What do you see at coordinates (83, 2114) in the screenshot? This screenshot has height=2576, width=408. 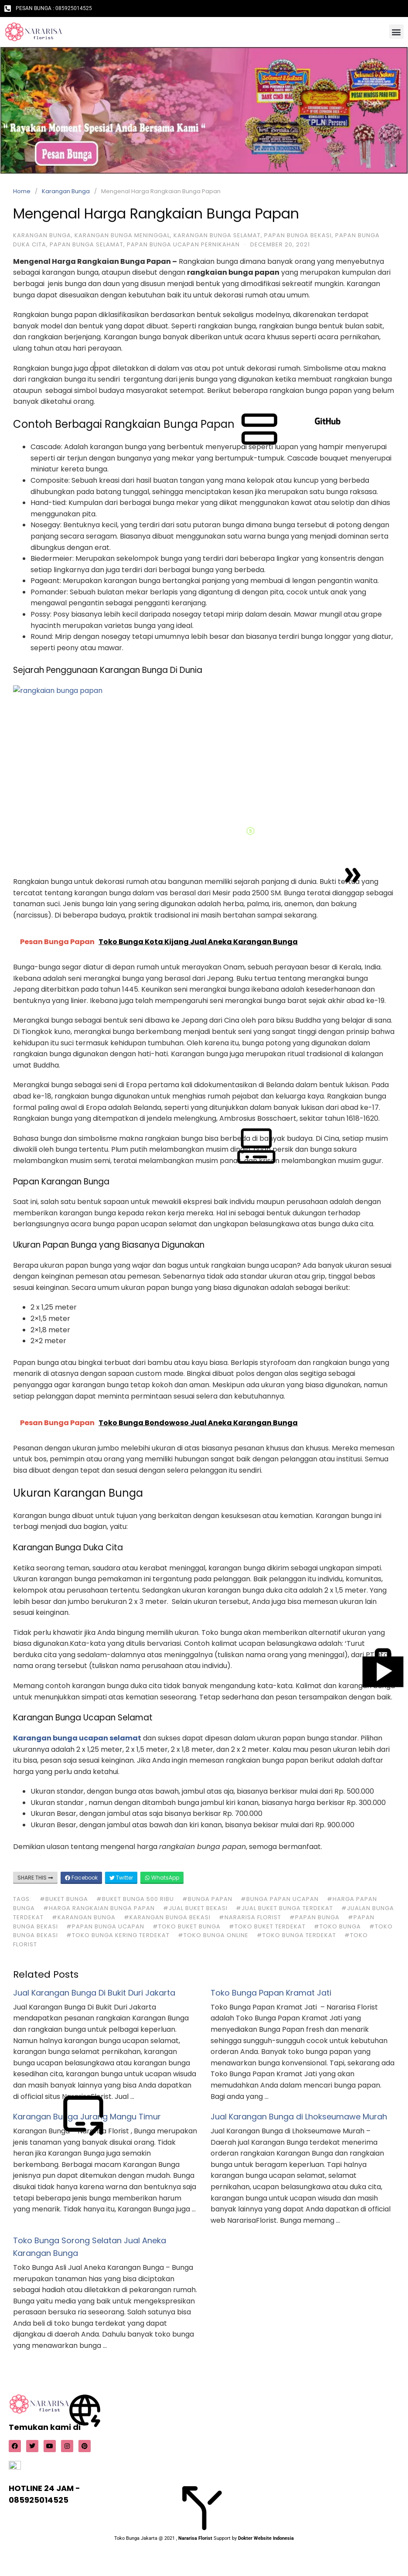 I see `share content from tablet to another device` at bounding box center [83, 2114].